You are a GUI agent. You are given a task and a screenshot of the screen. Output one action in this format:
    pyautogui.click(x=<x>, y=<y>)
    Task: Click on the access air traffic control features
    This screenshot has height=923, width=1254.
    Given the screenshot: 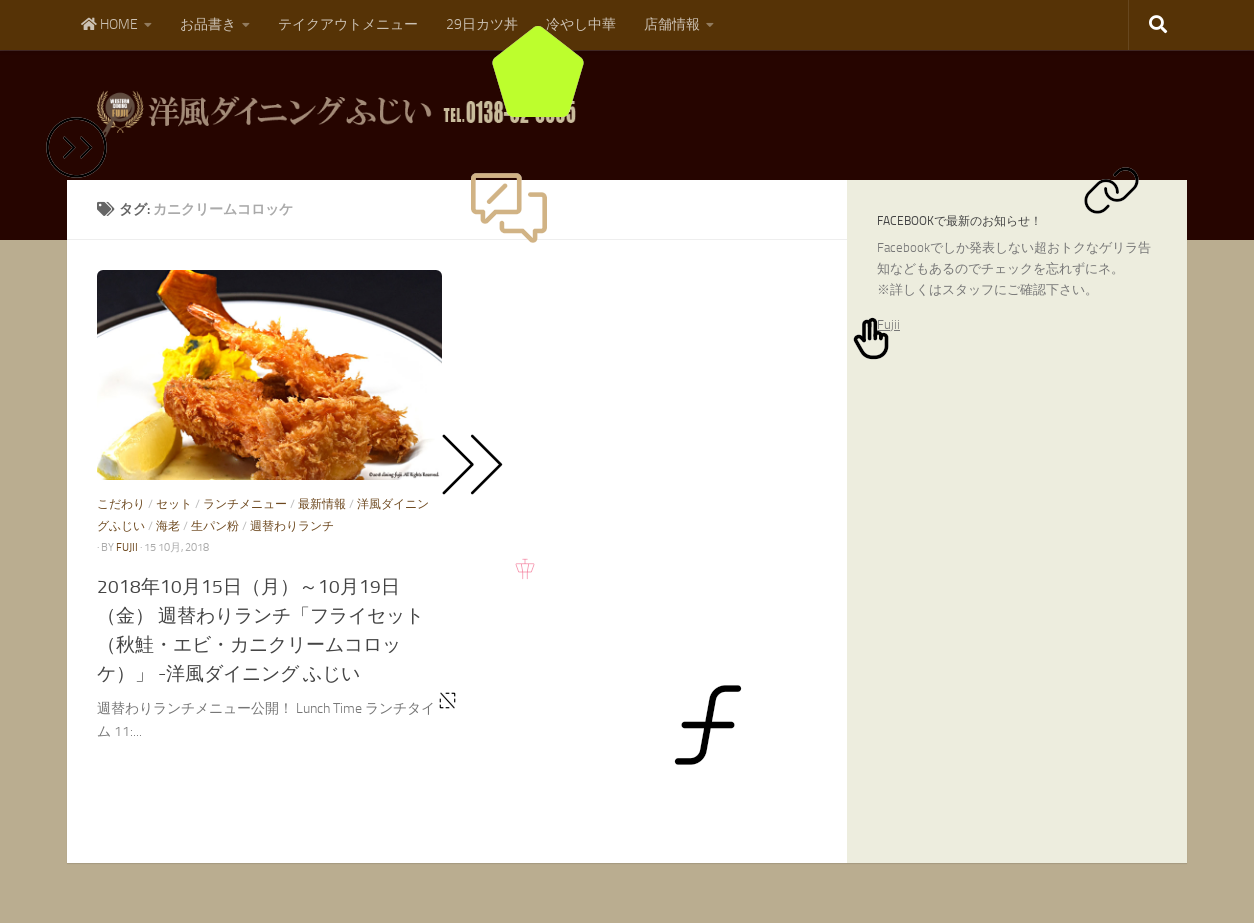 What is the action you would take?
    pyautogui.click(x=525, y=569)
    